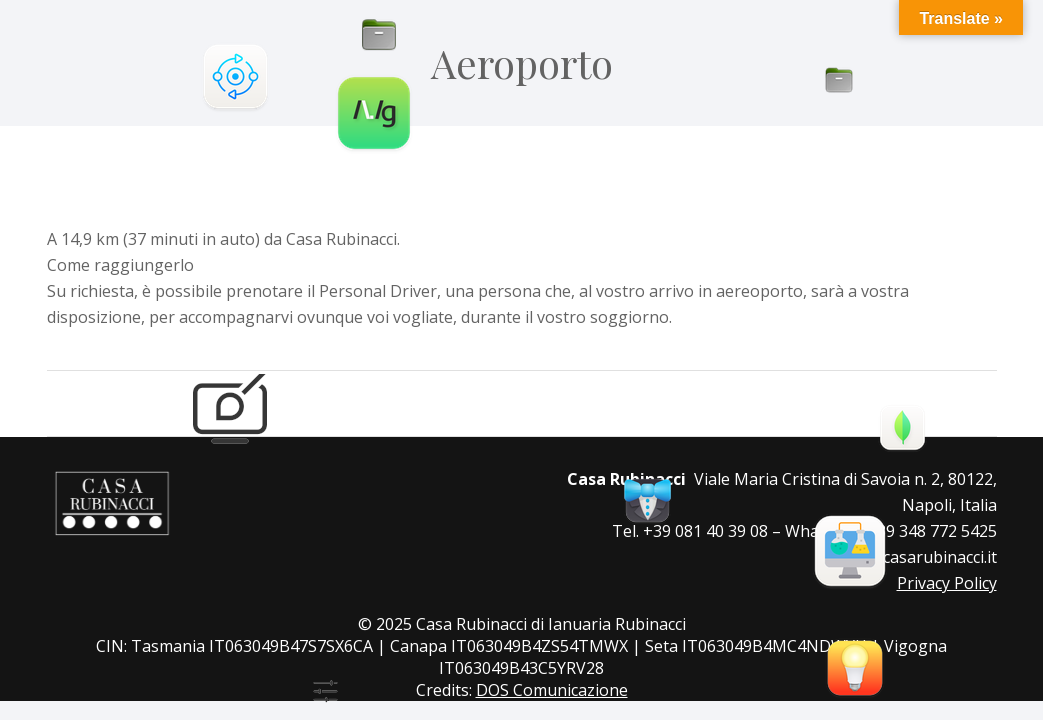 The width and height of the screenshot is (1043, 720). What do you see at coordinates (374, 113) in the screenshot?
I see `open regex tester application` at bounding box center [374, 113].